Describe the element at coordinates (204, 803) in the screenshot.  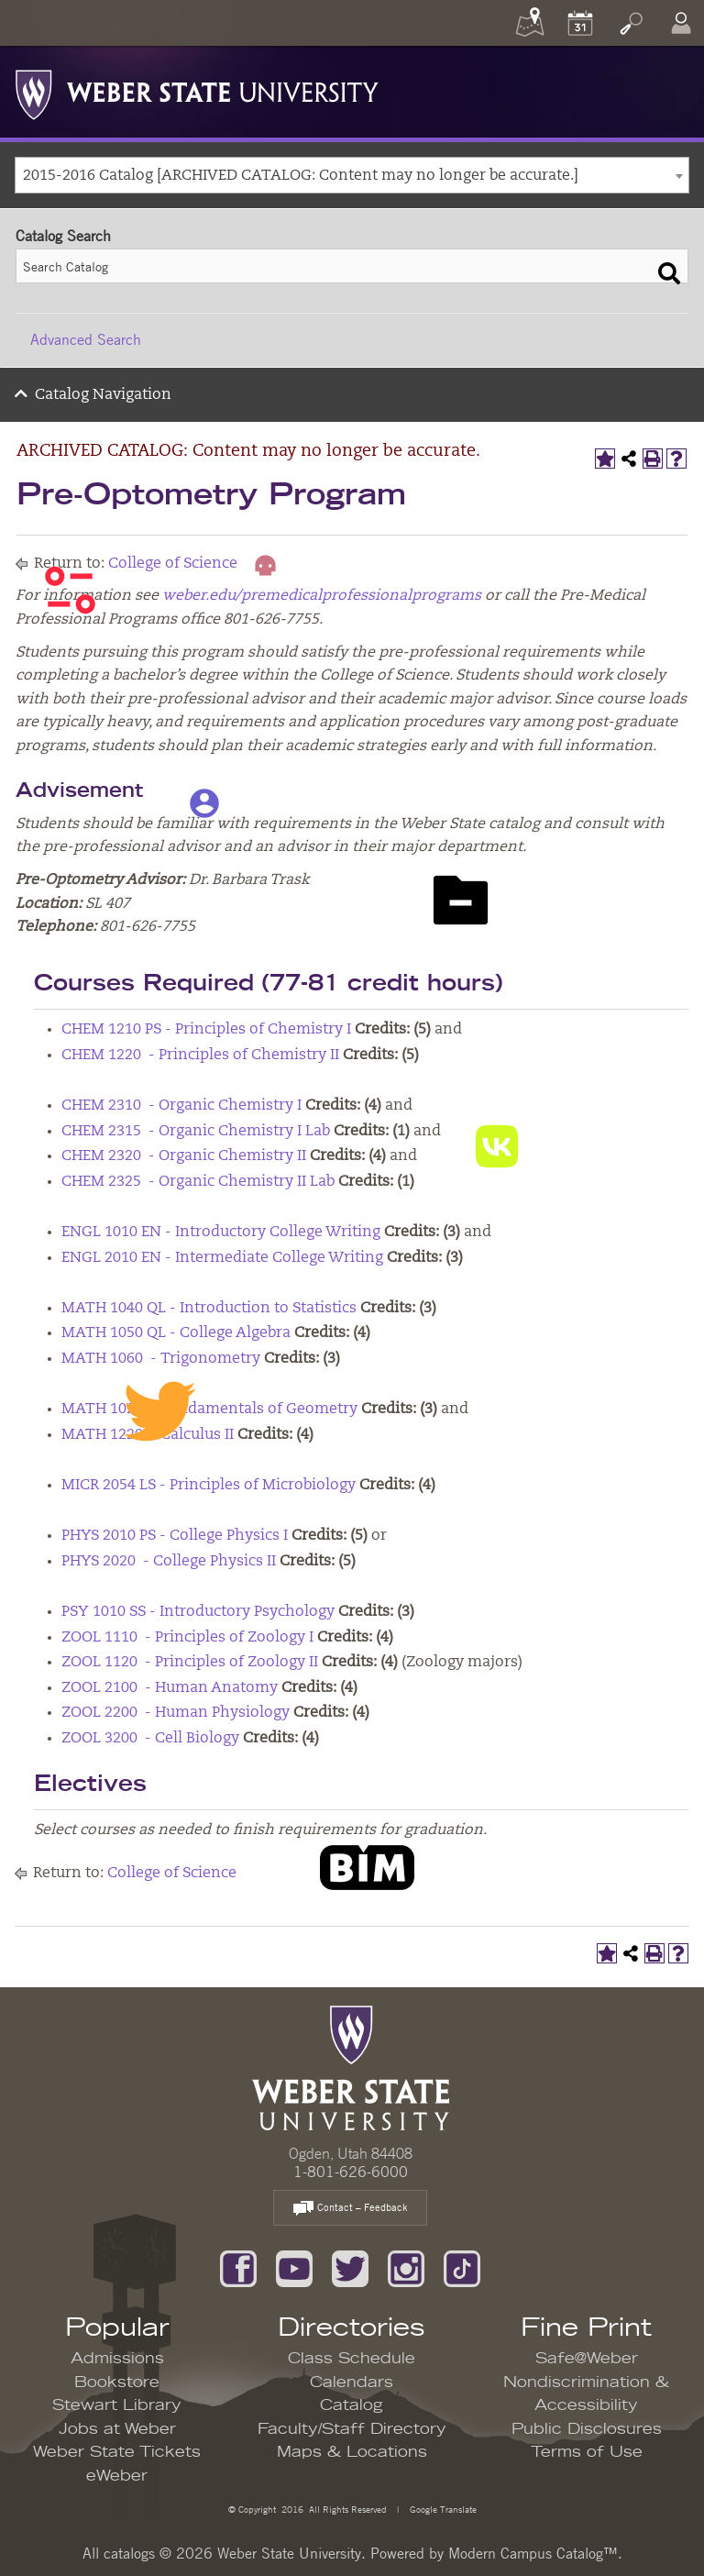
I see `access your account or profile settings` at that location.